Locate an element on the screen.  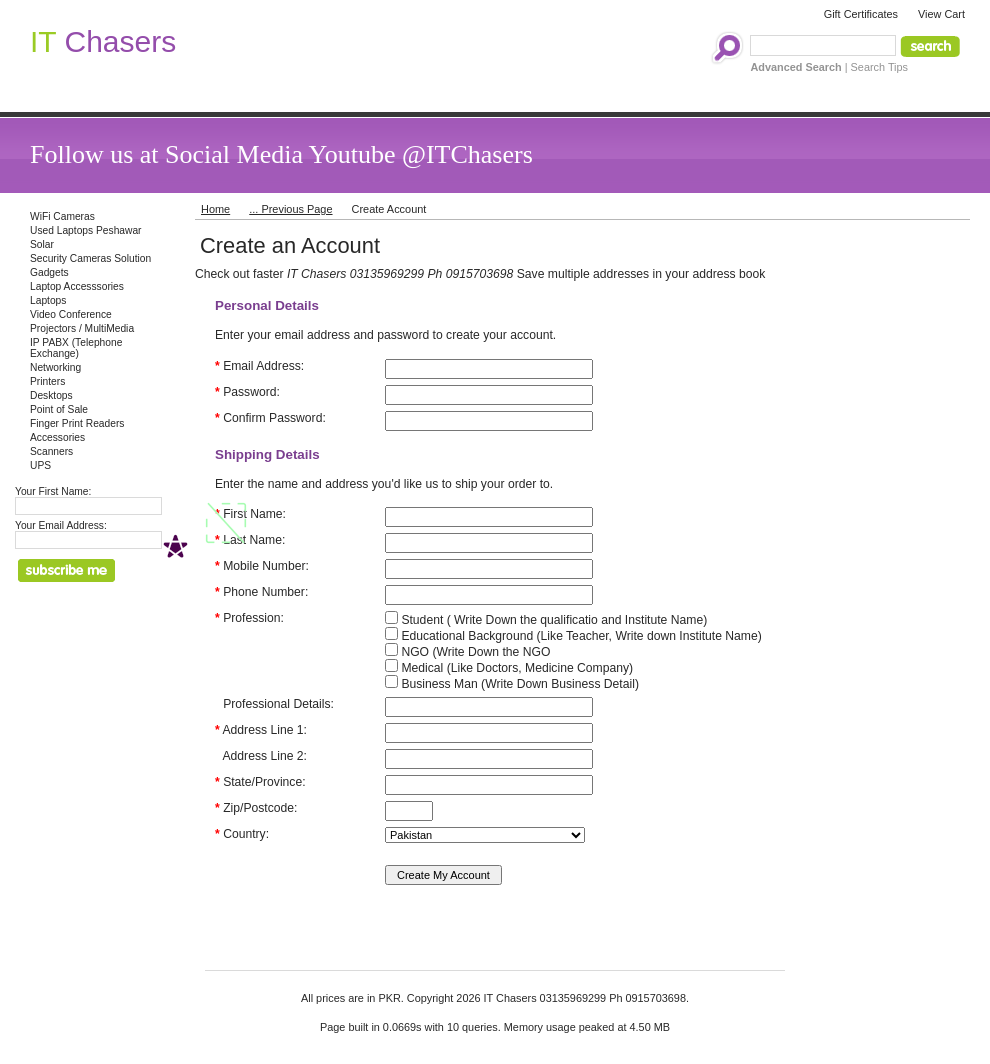
indicates occult or mystical category is located at coordinates (175, 547).